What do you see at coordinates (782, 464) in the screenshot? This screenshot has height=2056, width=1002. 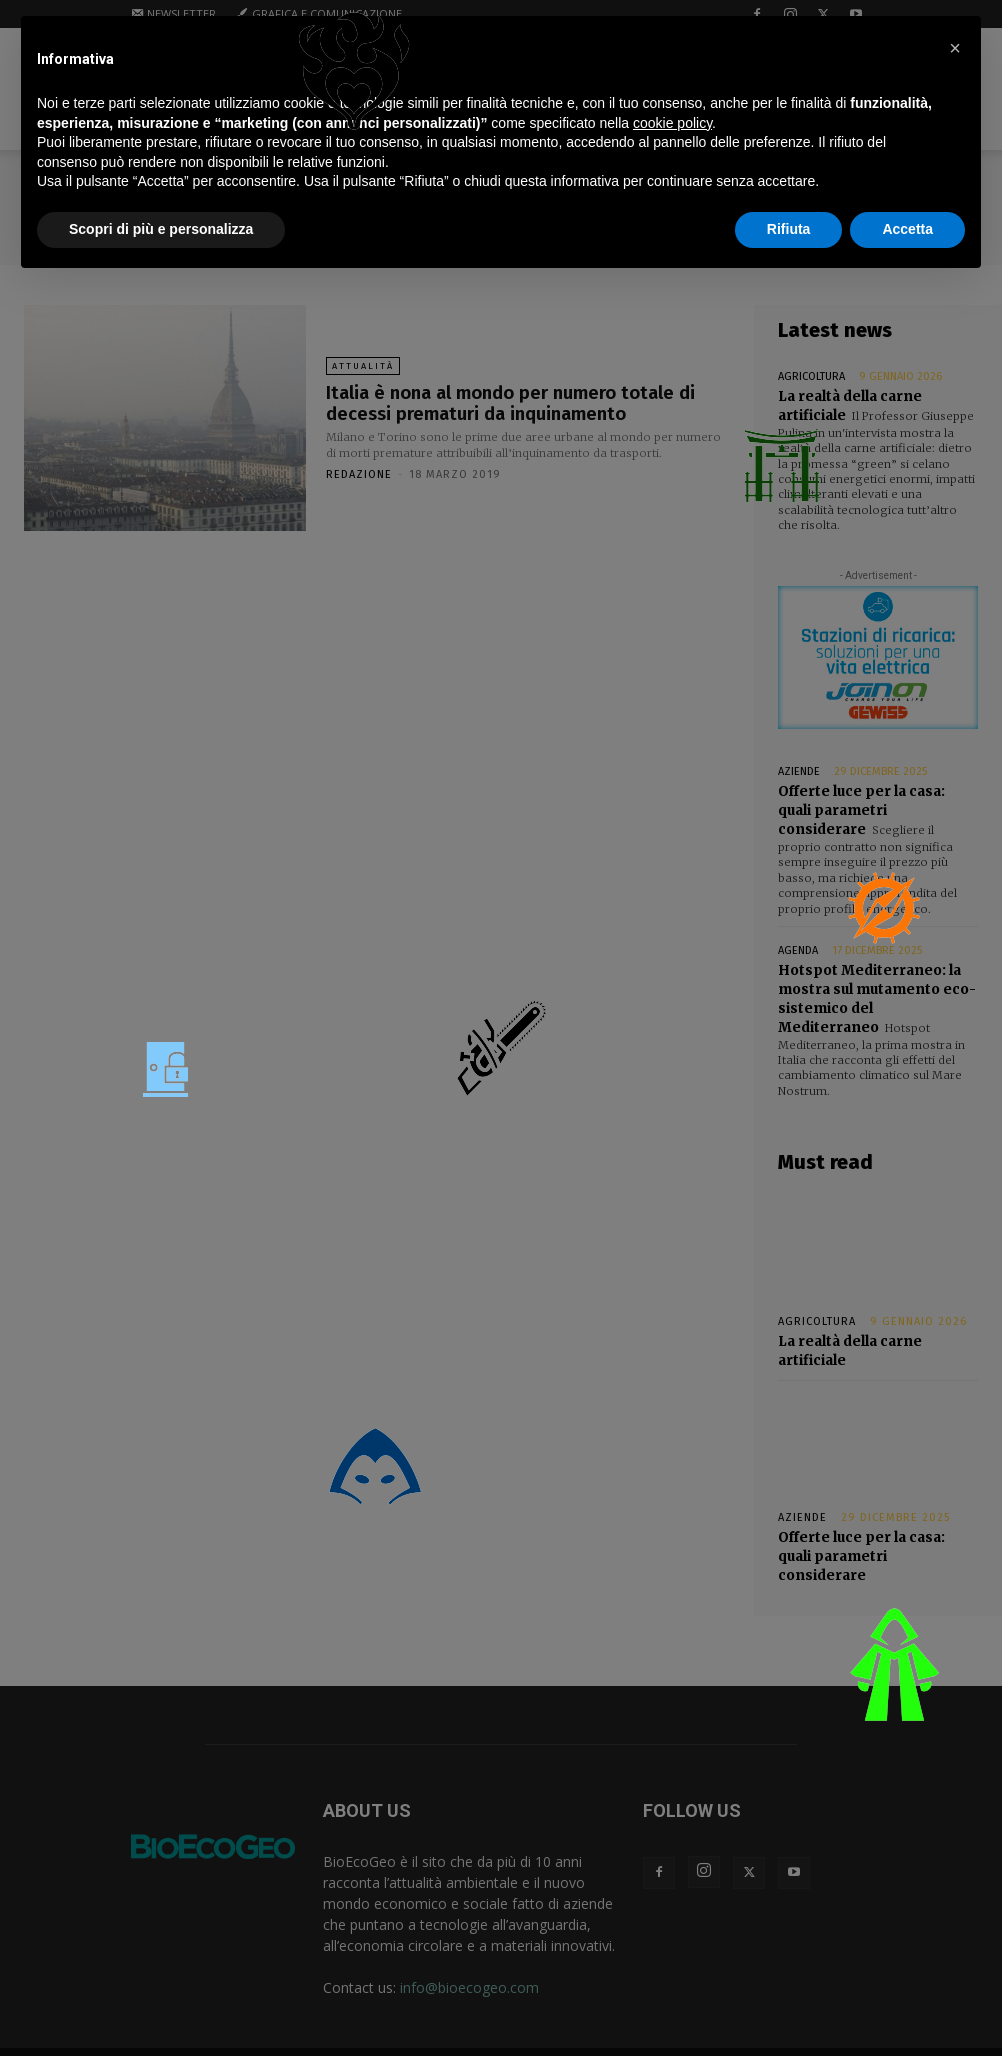 I see `access japanese cultural or religious content` at bounding box center [782, 464].